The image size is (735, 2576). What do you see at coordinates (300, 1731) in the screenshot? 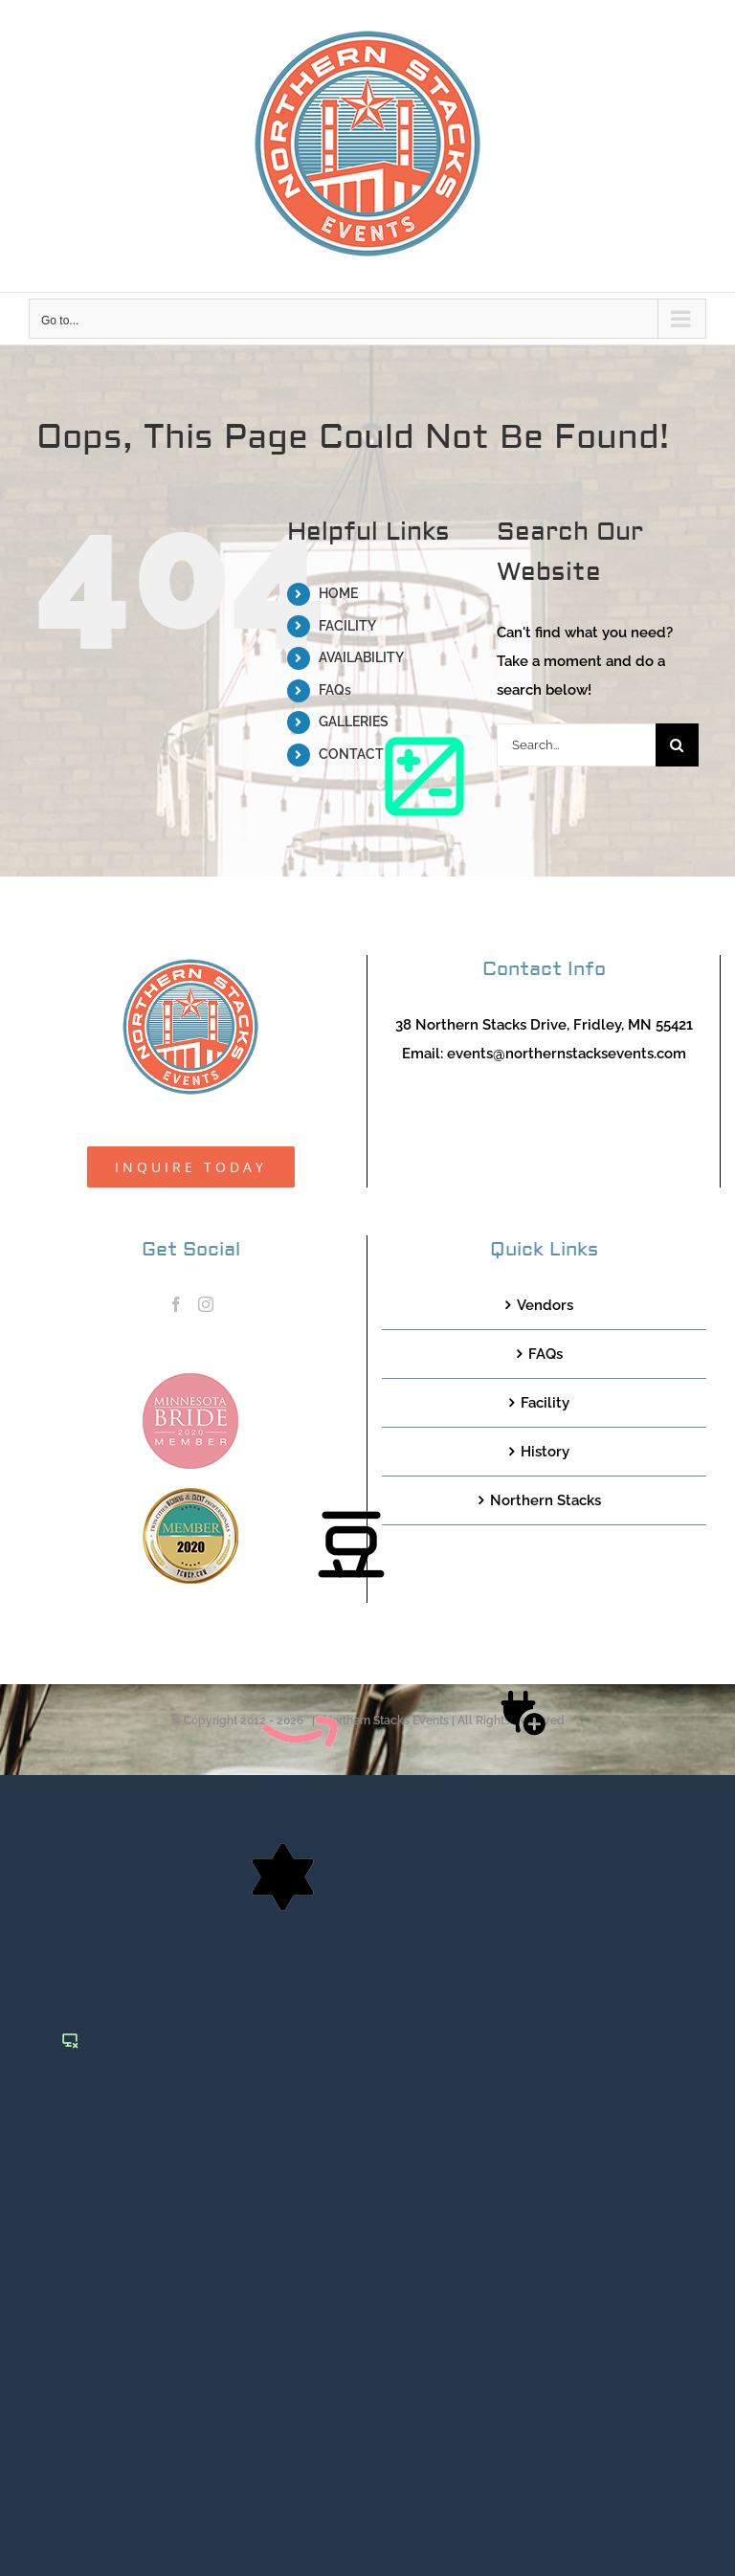
I see `visit amazon website or app` at bounding box center [300, 1731].